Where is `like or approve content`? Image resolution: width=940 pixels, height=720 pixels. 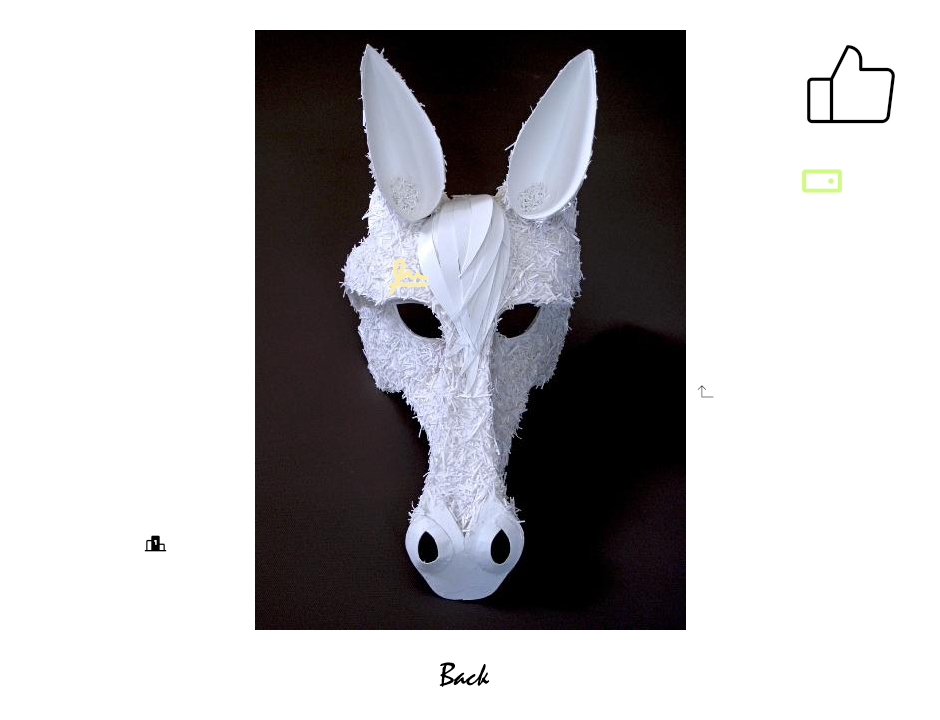 like or approve content is located at coordinates (851, 89).